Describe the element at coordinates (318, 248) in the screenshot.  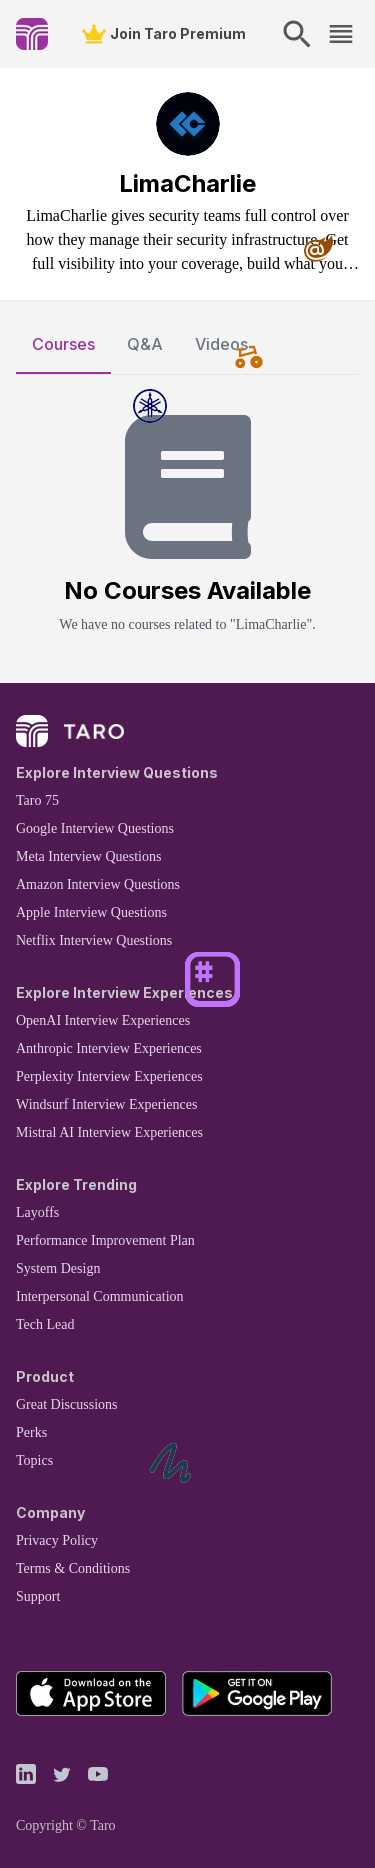
I see `Blazor framework logo` at that location.